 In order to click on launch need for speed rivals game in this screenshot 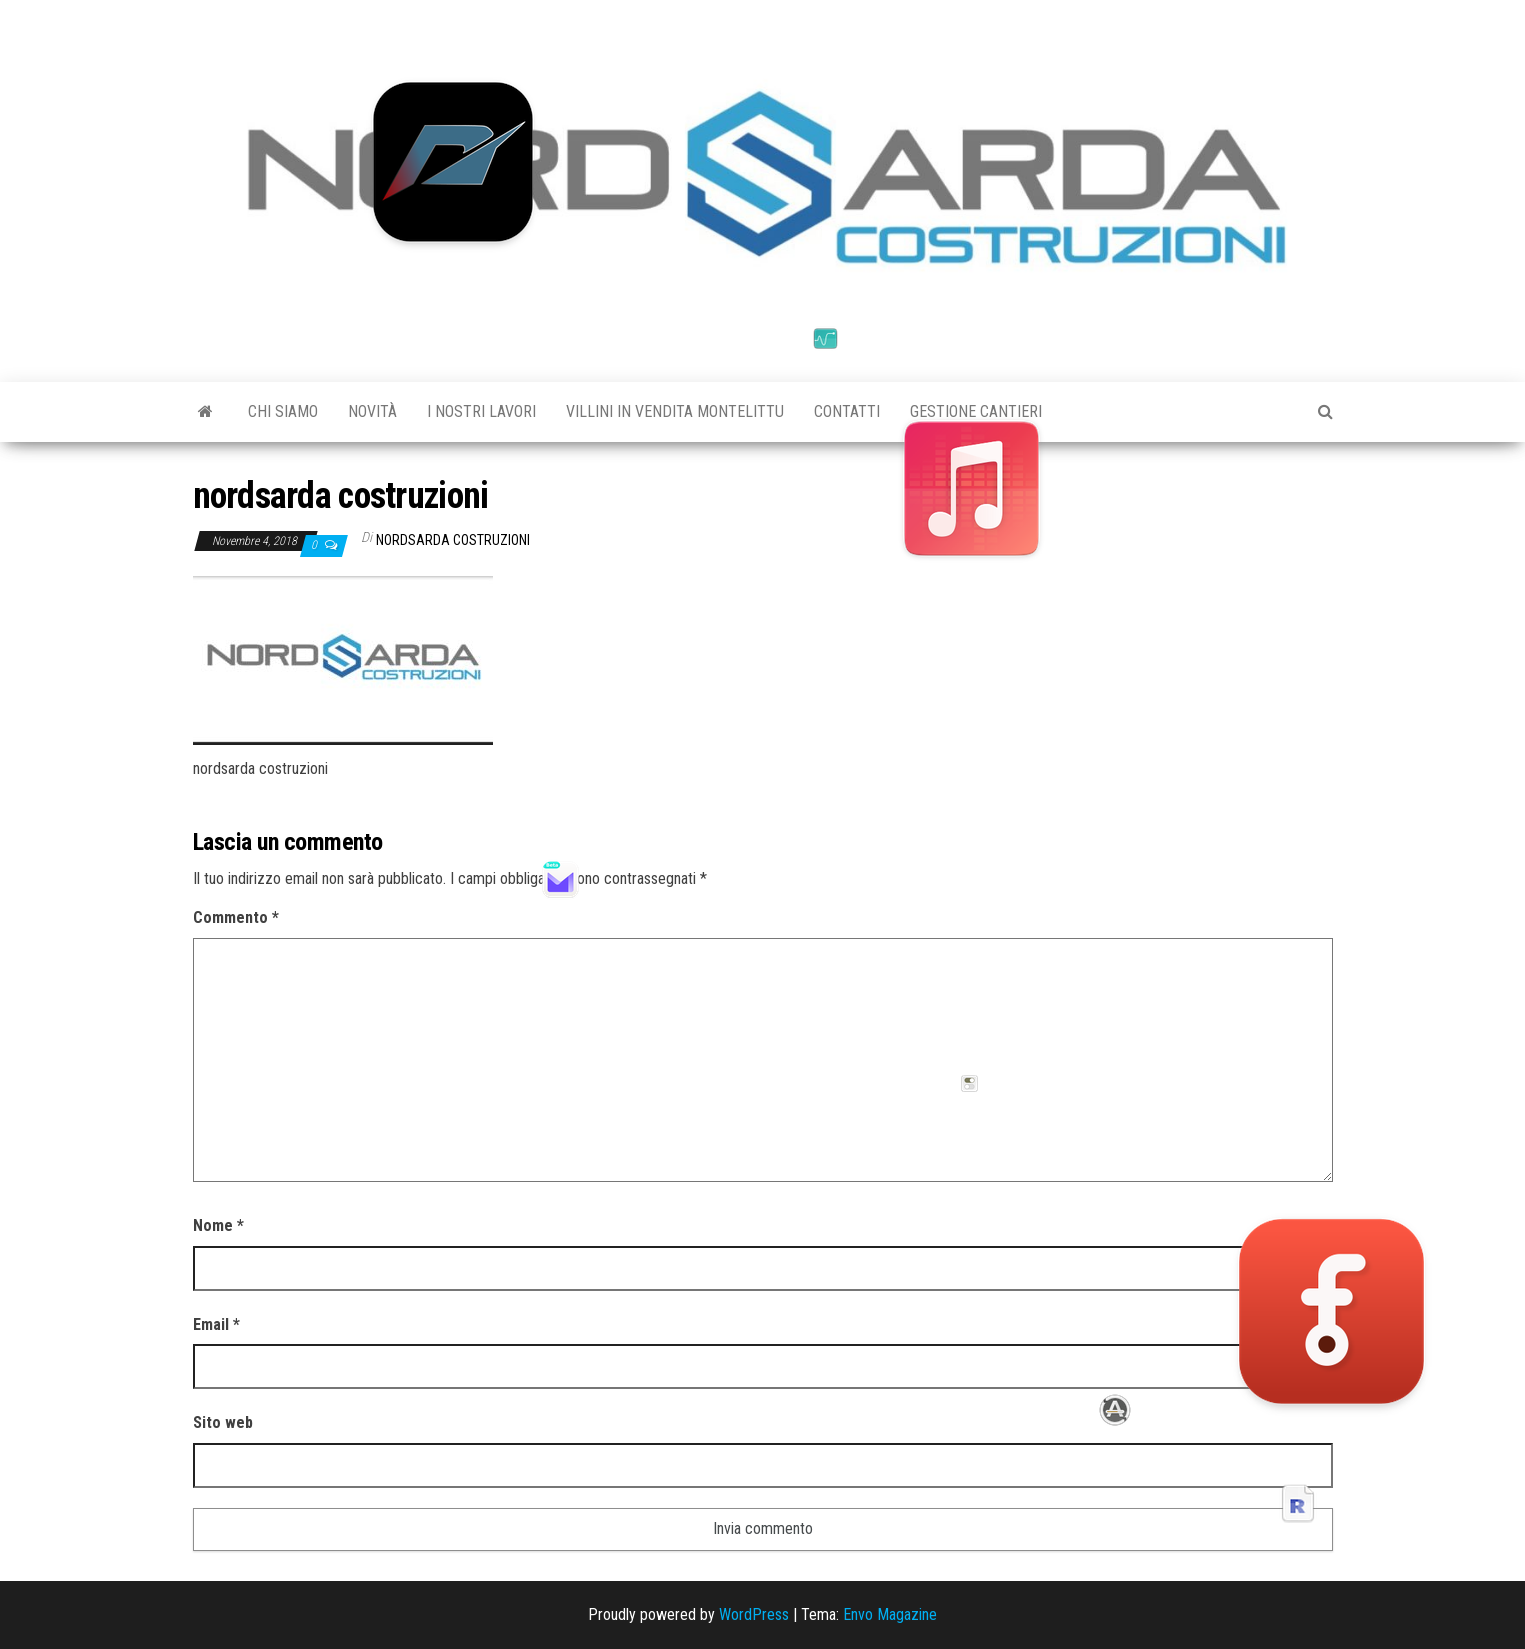, I will do `click(453, 162)`.